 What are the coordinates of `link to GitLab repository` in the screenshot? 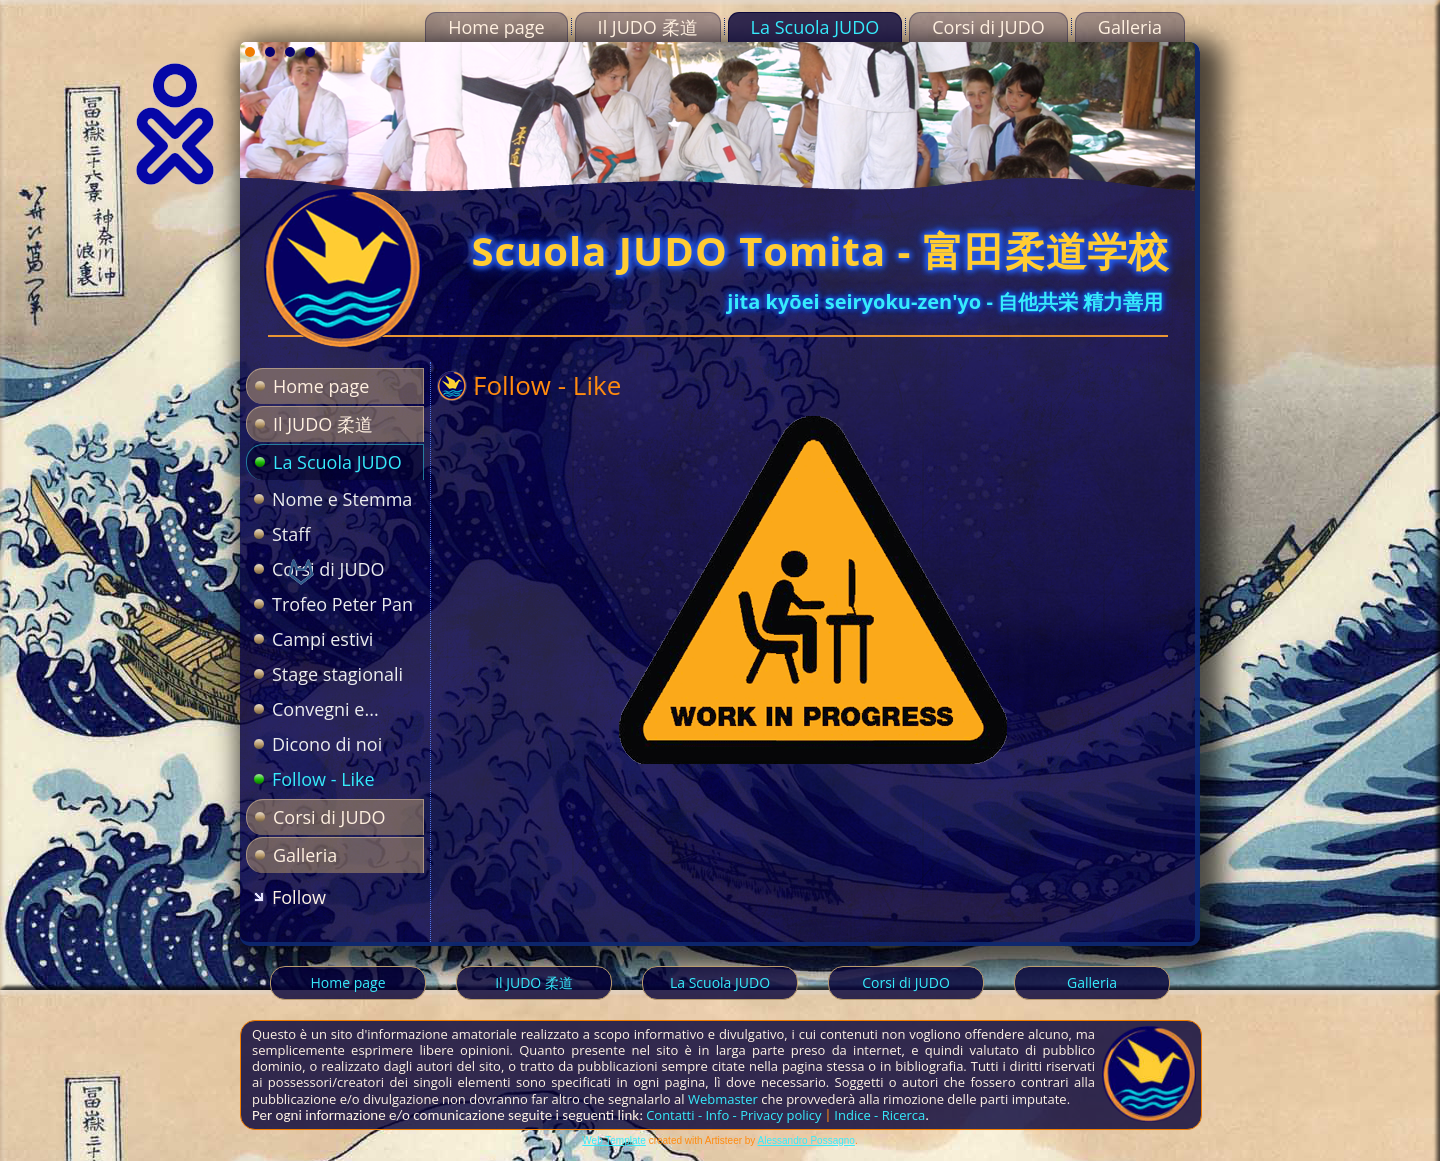 It's located at (301, 572).